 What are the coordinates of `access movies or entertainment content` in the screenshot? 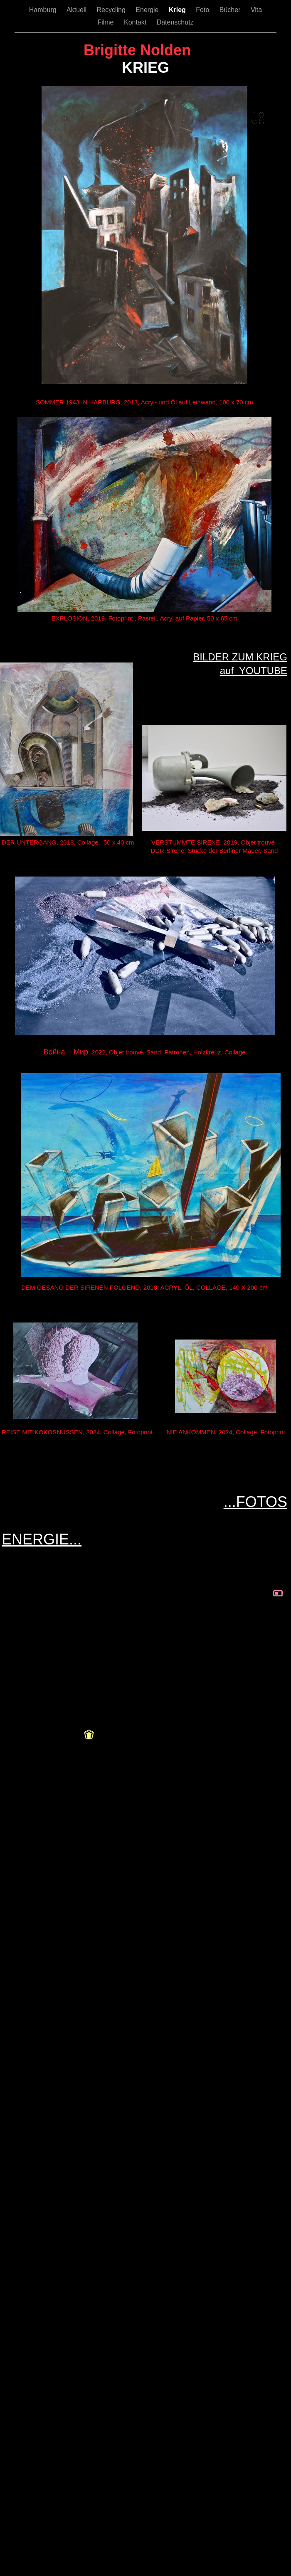 It's located at (89, 1735).